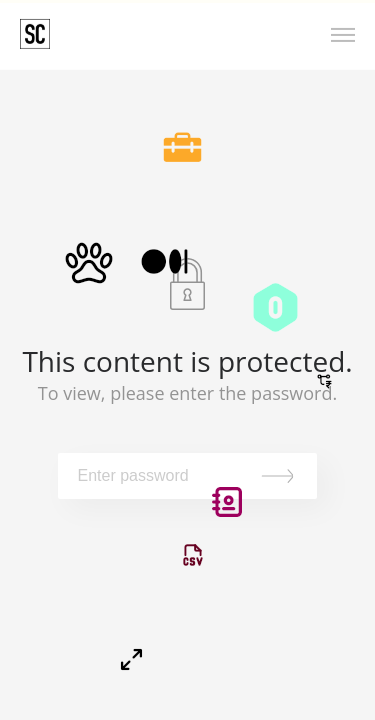  What do you see at coordinates (164, 261) in the screenshot?
I see `open the Medium app` at bounding box center [164, 261].